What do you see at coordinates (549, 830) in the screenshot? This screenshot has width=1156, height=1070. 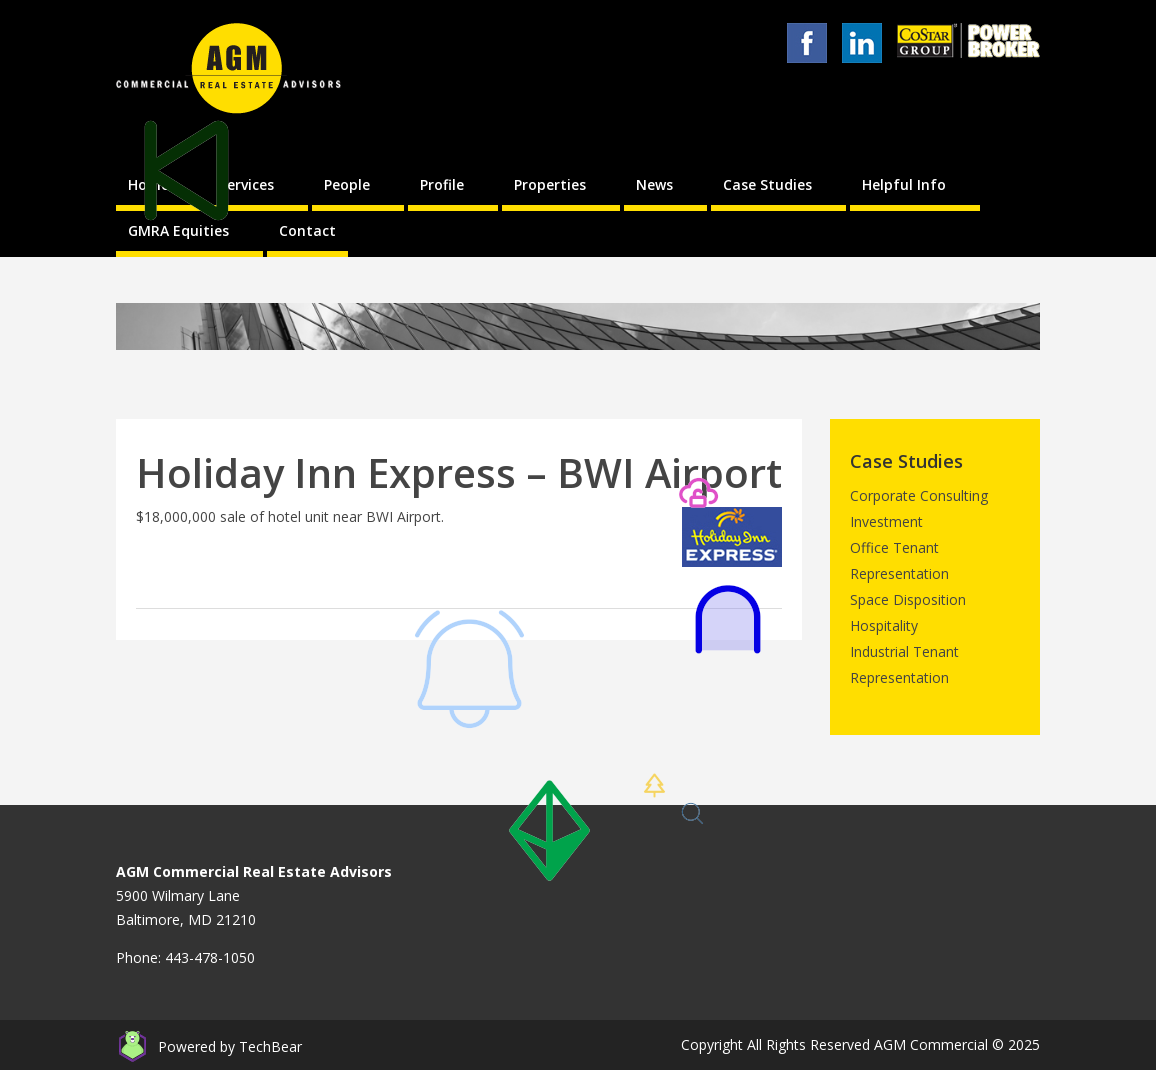 I see `view ethereum wallet balance` at bounding box center [549, 830].